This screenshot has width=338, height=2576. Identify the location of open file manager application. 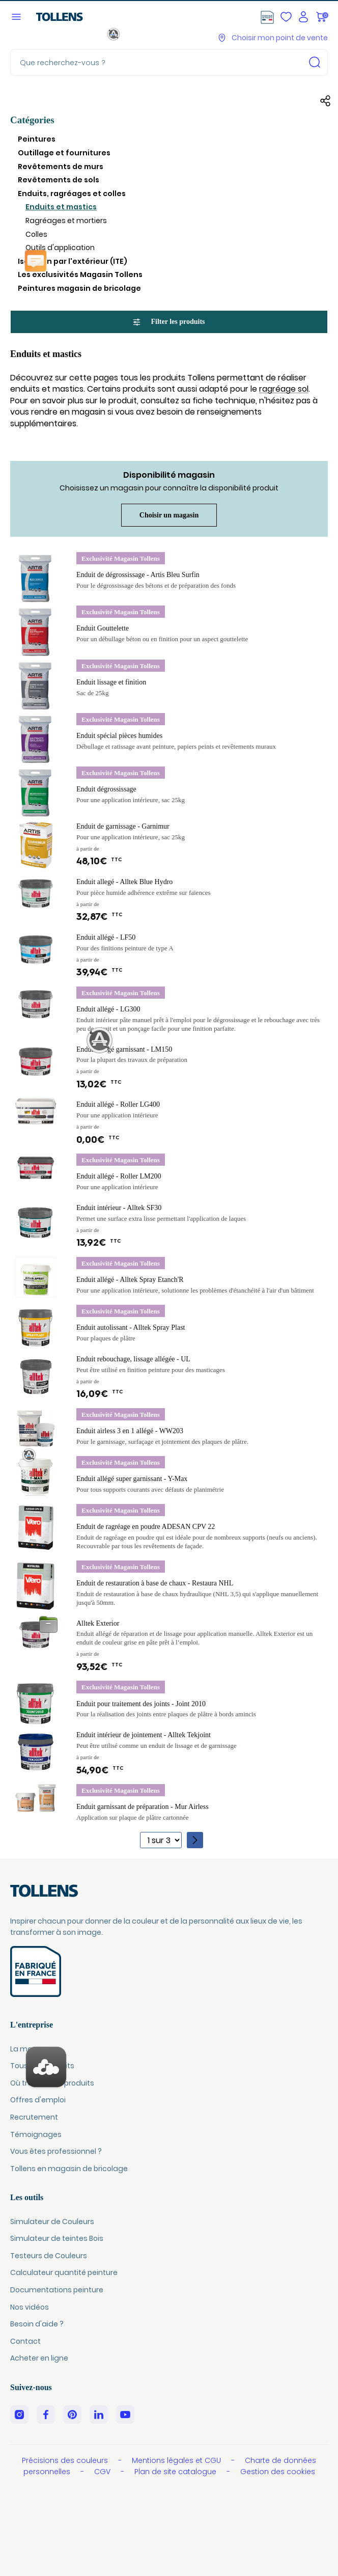
(48, 1624).